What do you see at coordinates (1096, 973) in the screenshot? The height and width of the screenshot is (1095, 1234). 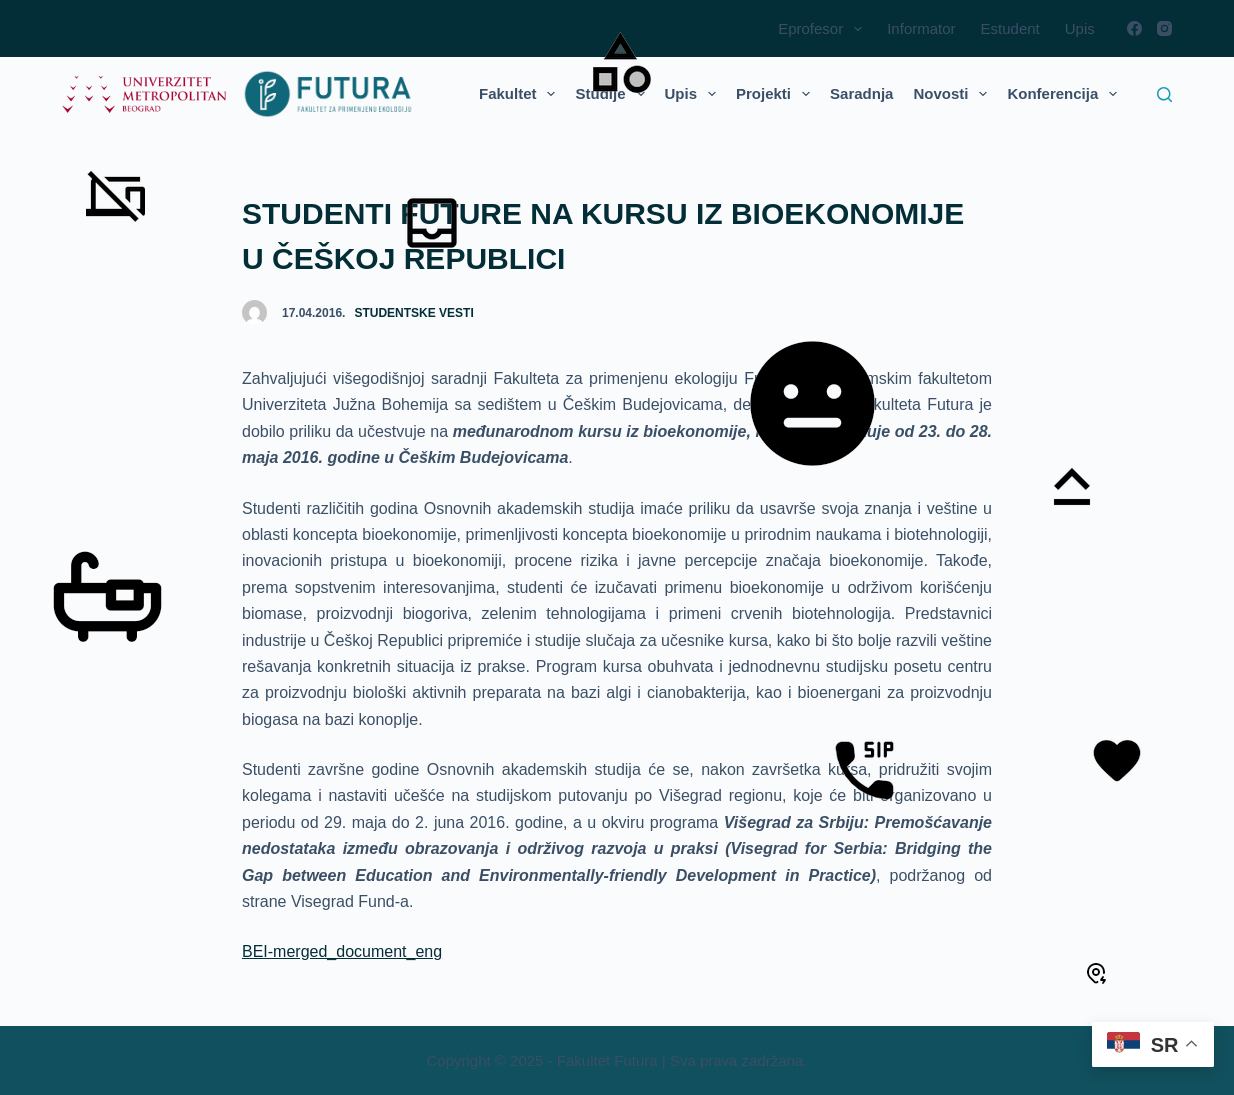 I see `enable fast or instant location tracking` at bounding box center [1096, 973].